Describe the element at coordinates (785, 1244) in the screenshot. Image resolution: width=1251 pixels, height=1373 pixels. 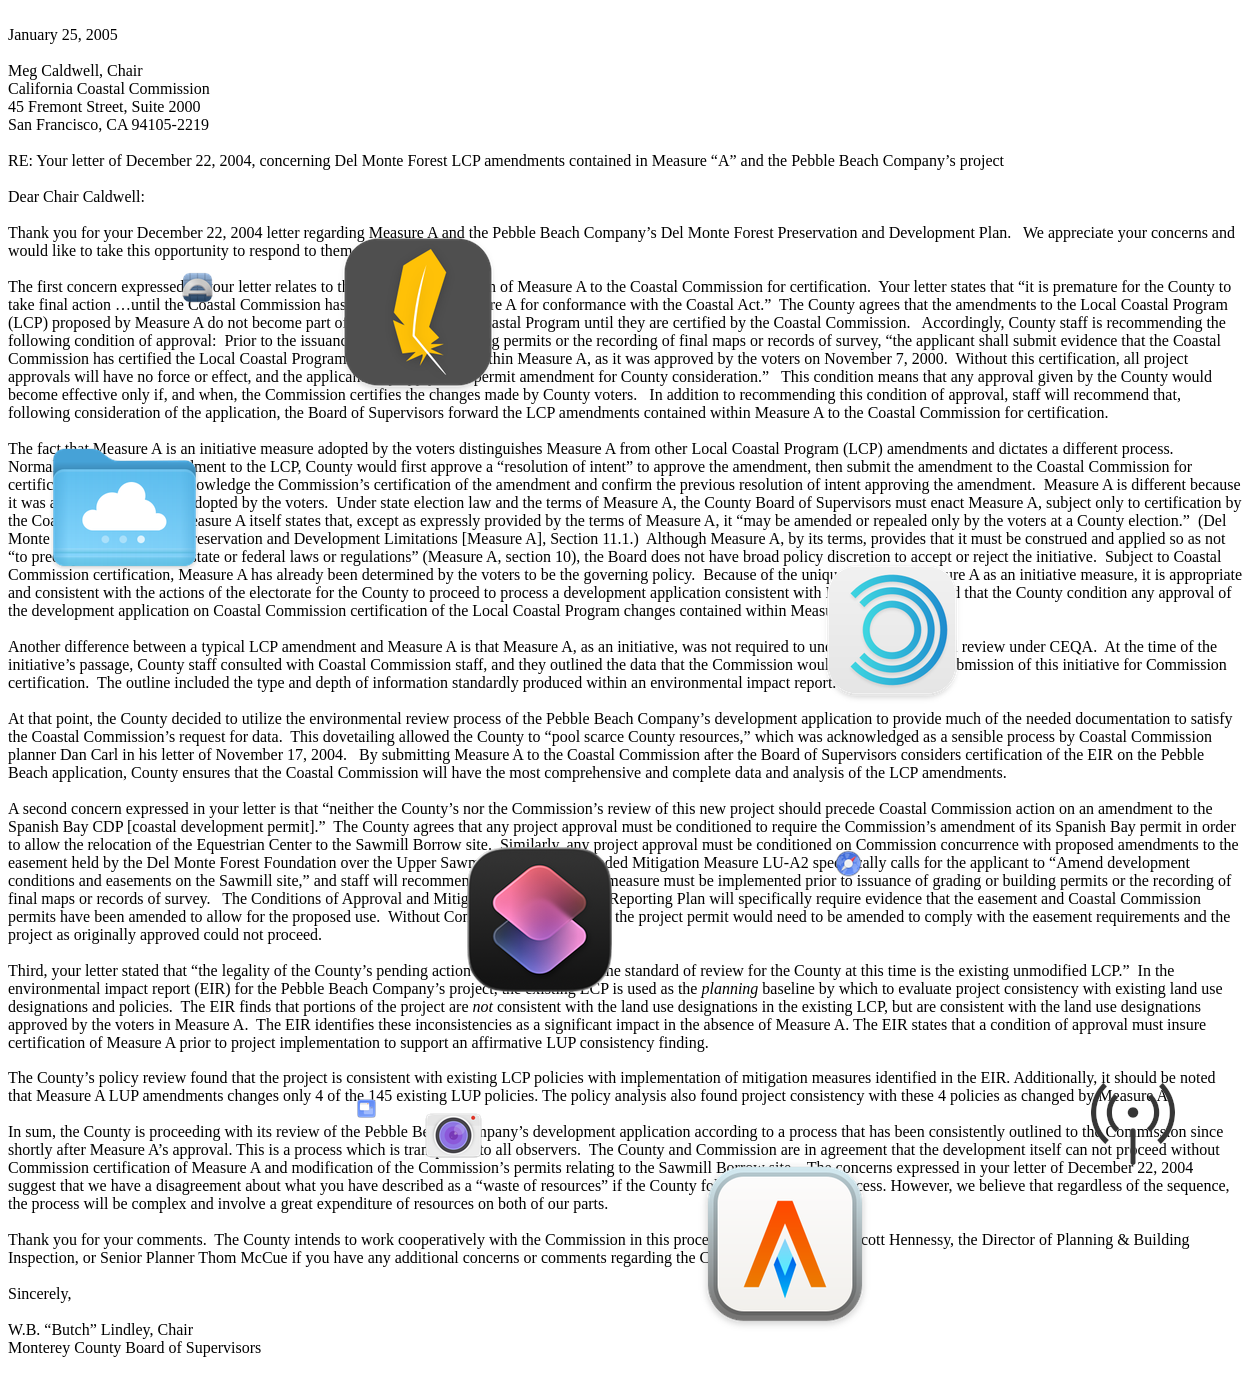
I see `open alacritty terminal emulator` at that location.